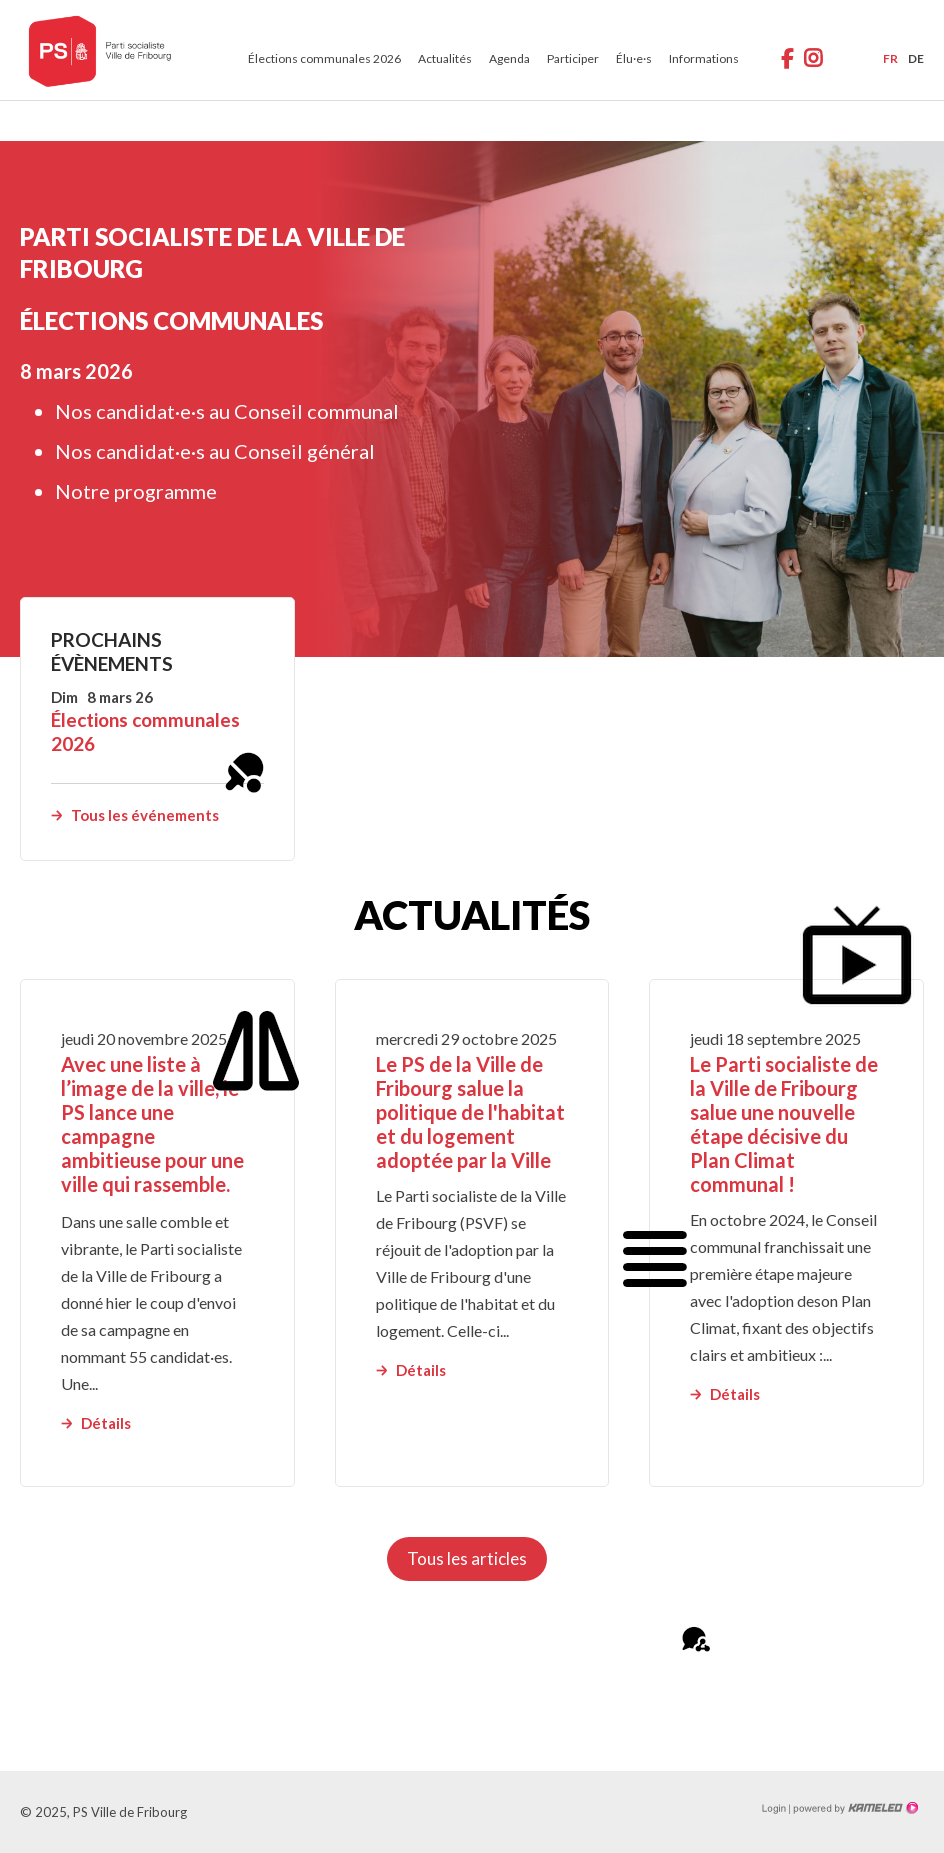  What do you see at coordinates (695, 1638) in the screenshot?
I see `view connected conversations or message threads` at bounding box center [695, 1638].